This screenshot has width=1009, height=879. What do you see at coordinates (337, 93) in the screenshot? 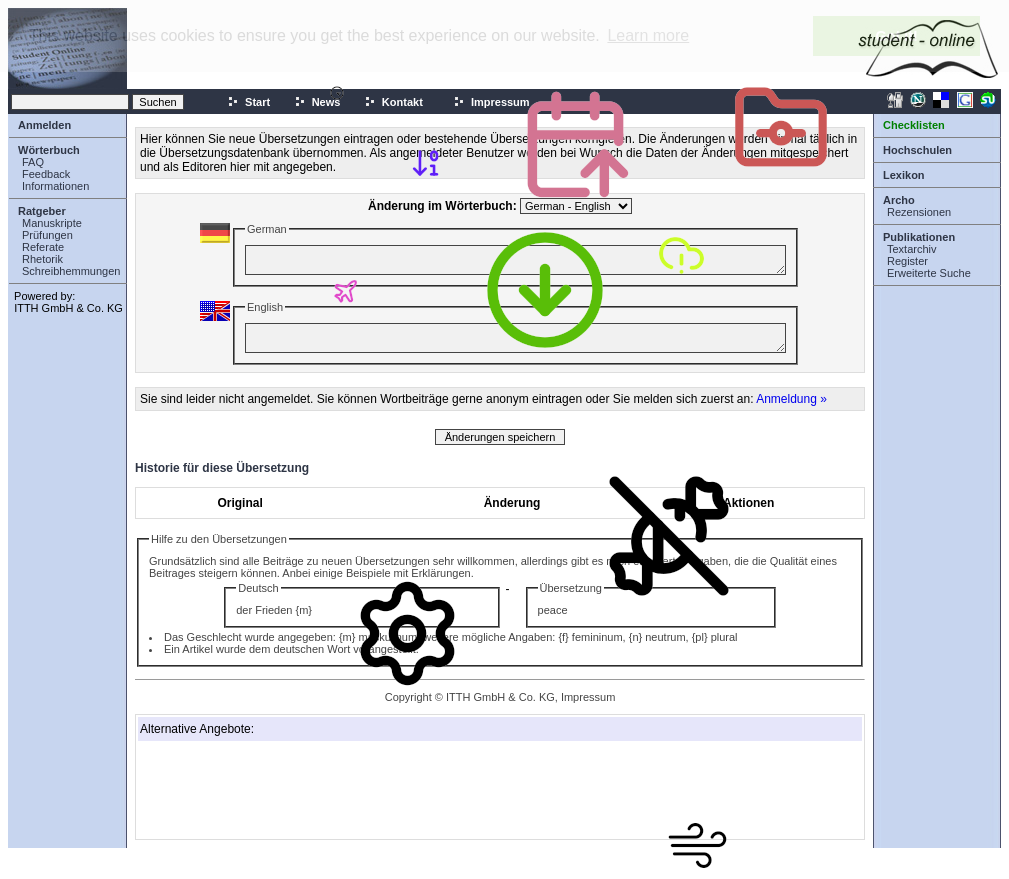
I see `indicates afternoon time or PM hours` at bounding box center [337, 93].